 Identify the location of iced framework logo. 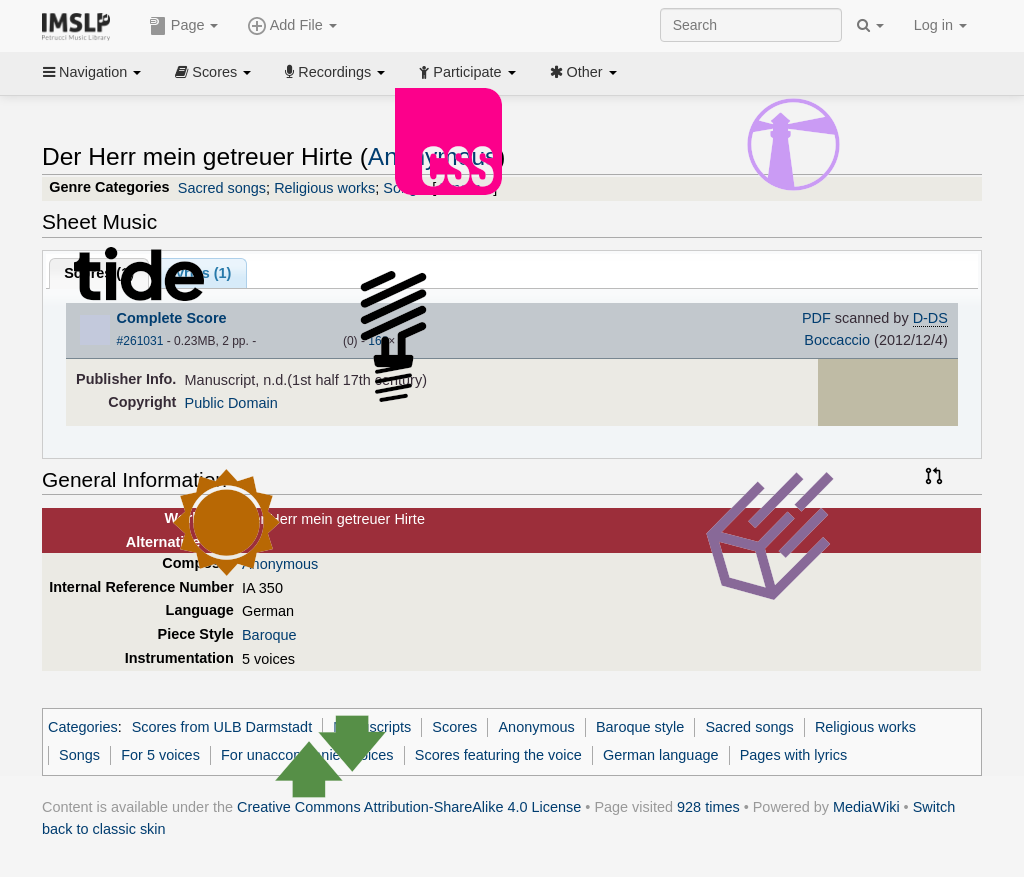
(770, 536).